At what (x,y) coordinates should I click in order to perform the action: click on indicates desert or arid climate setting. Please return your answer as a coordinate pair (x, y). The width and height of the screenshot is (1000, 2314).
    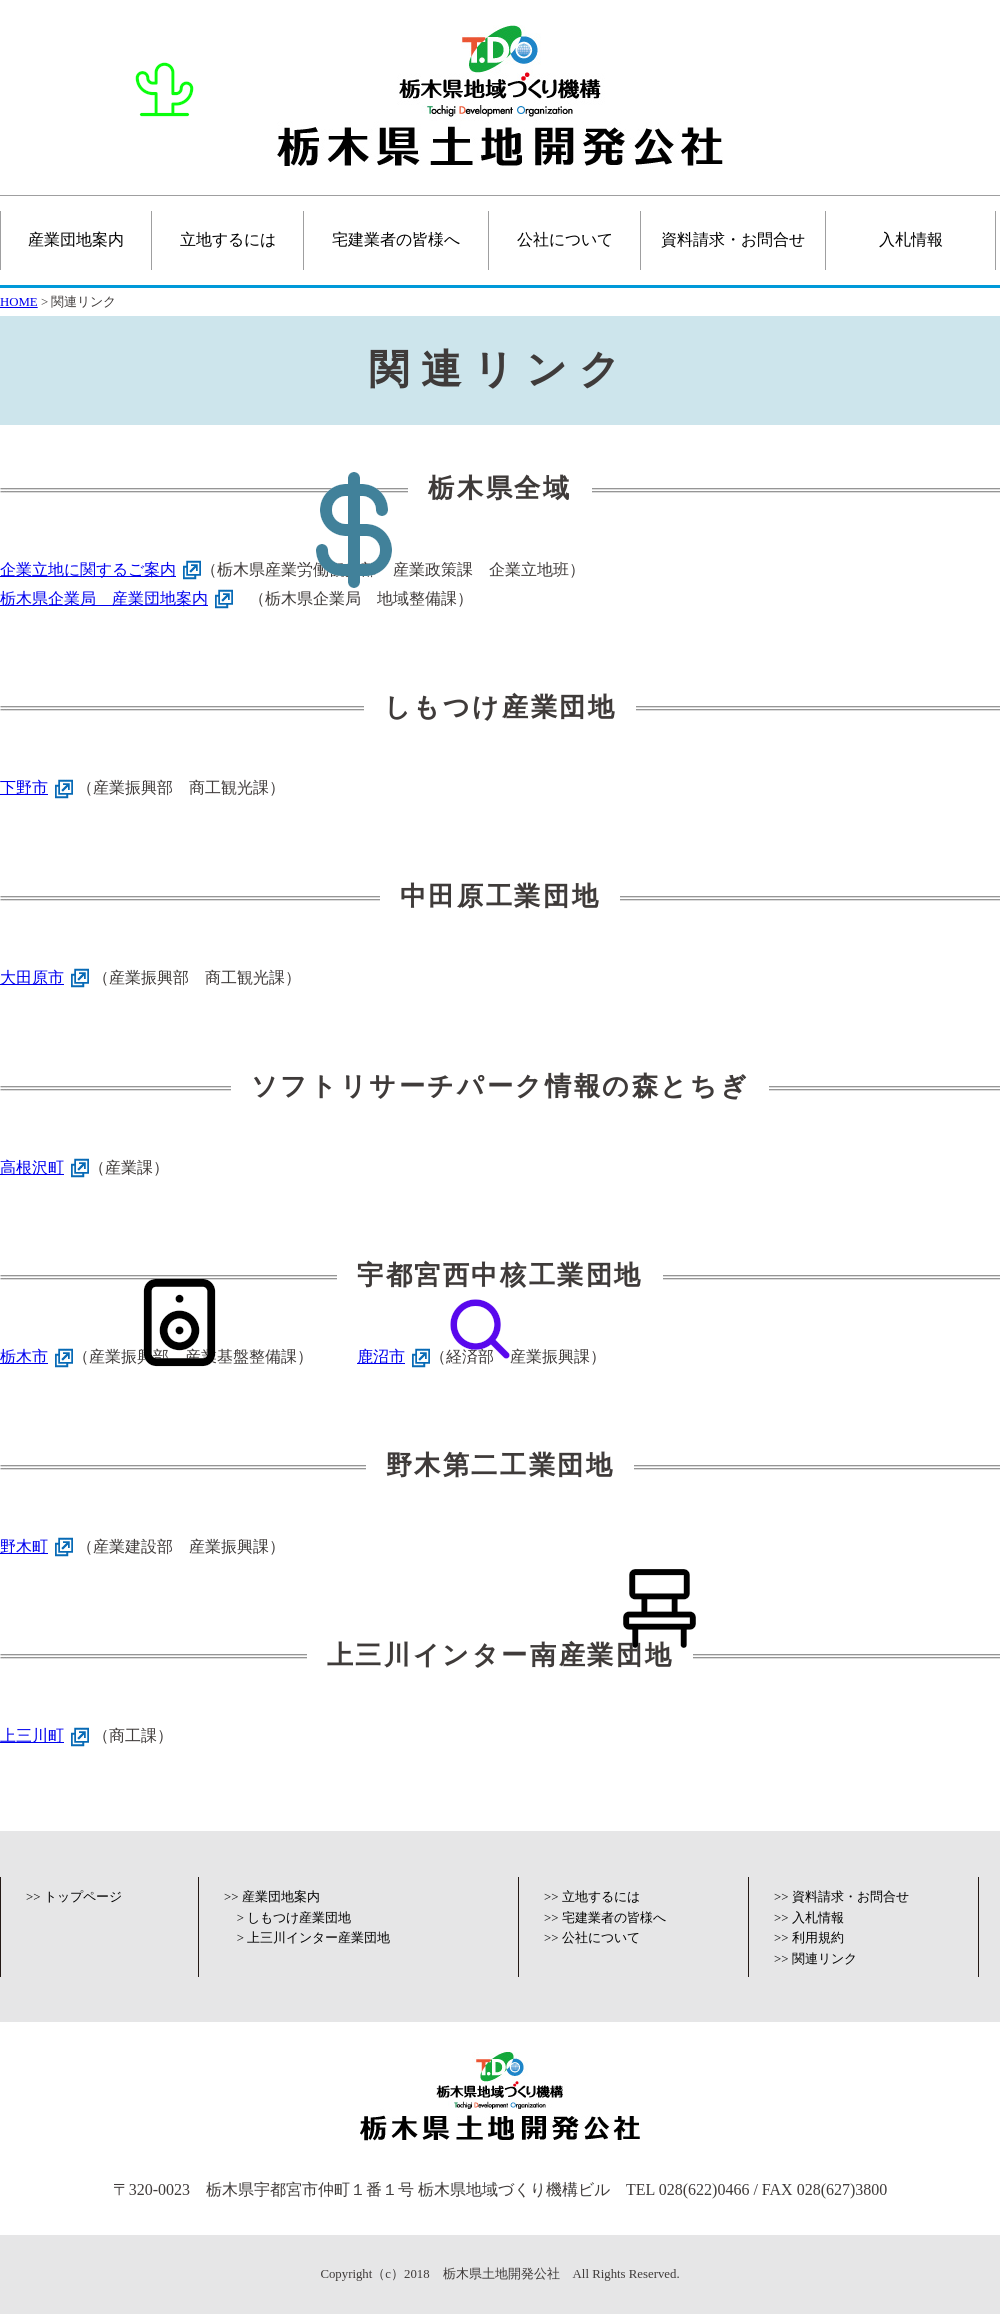
    Looking at the image, I should click on (164, 91).